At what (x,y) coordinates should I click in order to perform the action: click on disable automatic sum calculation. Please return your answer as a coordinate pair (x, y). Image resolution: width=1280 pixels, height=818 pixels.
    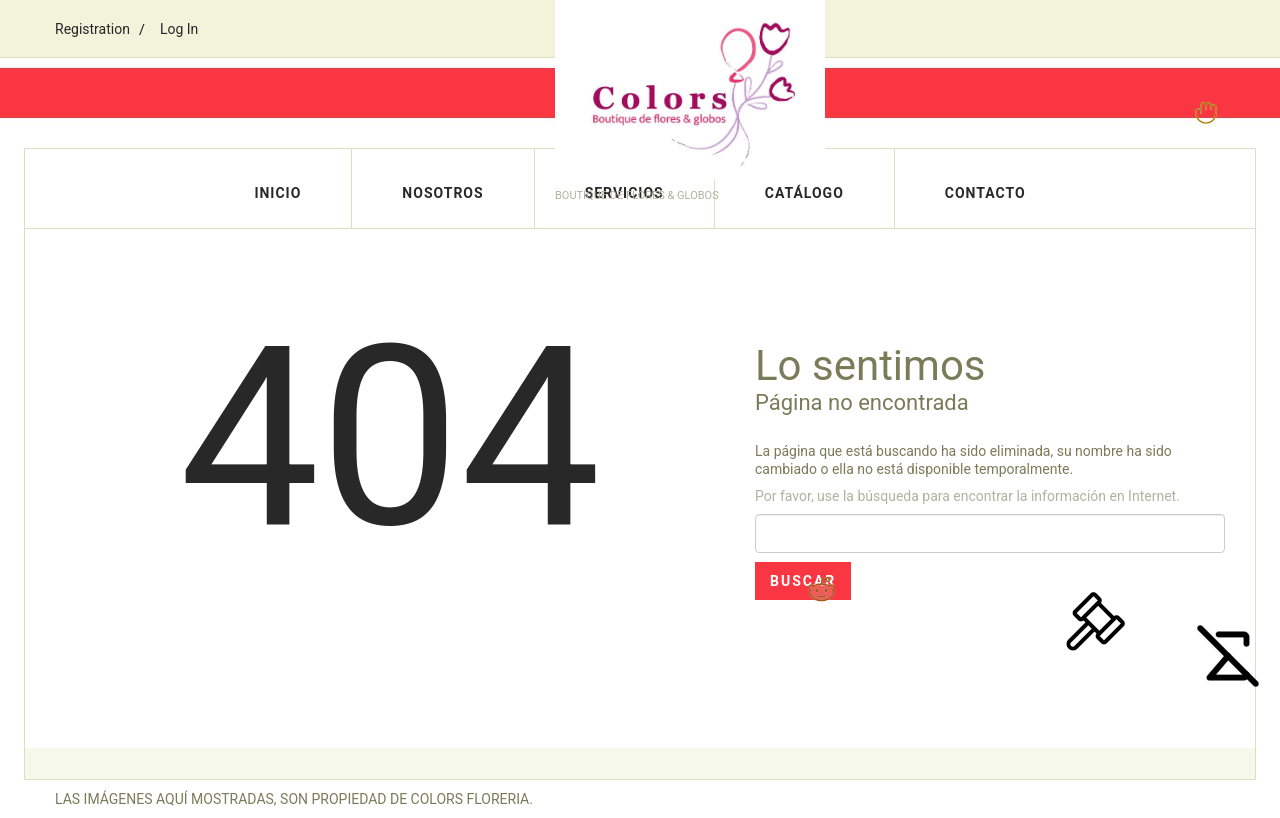
    Looking at the image, I should click on (1228, 656).